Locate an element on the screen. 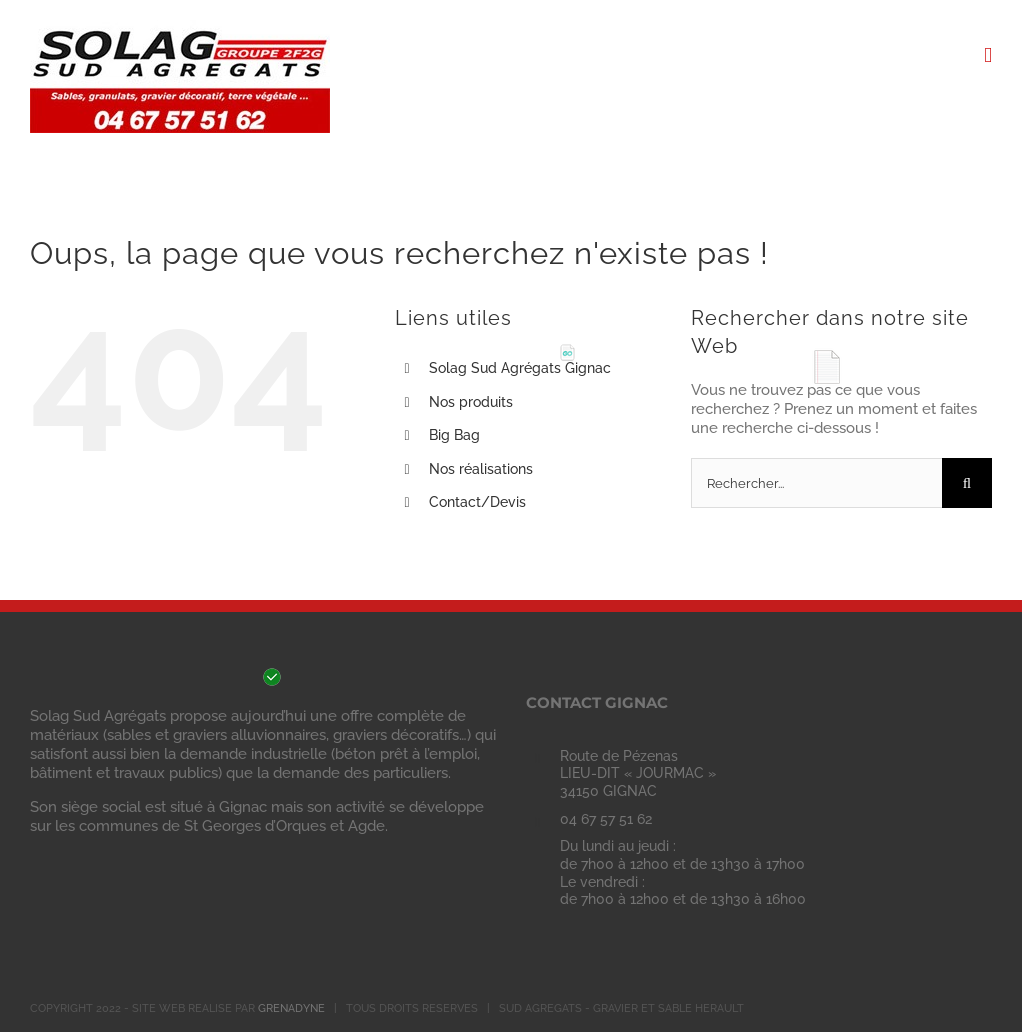 The image size is (1022, 1032). a go programming language source file is located at coordinates (567, 352).